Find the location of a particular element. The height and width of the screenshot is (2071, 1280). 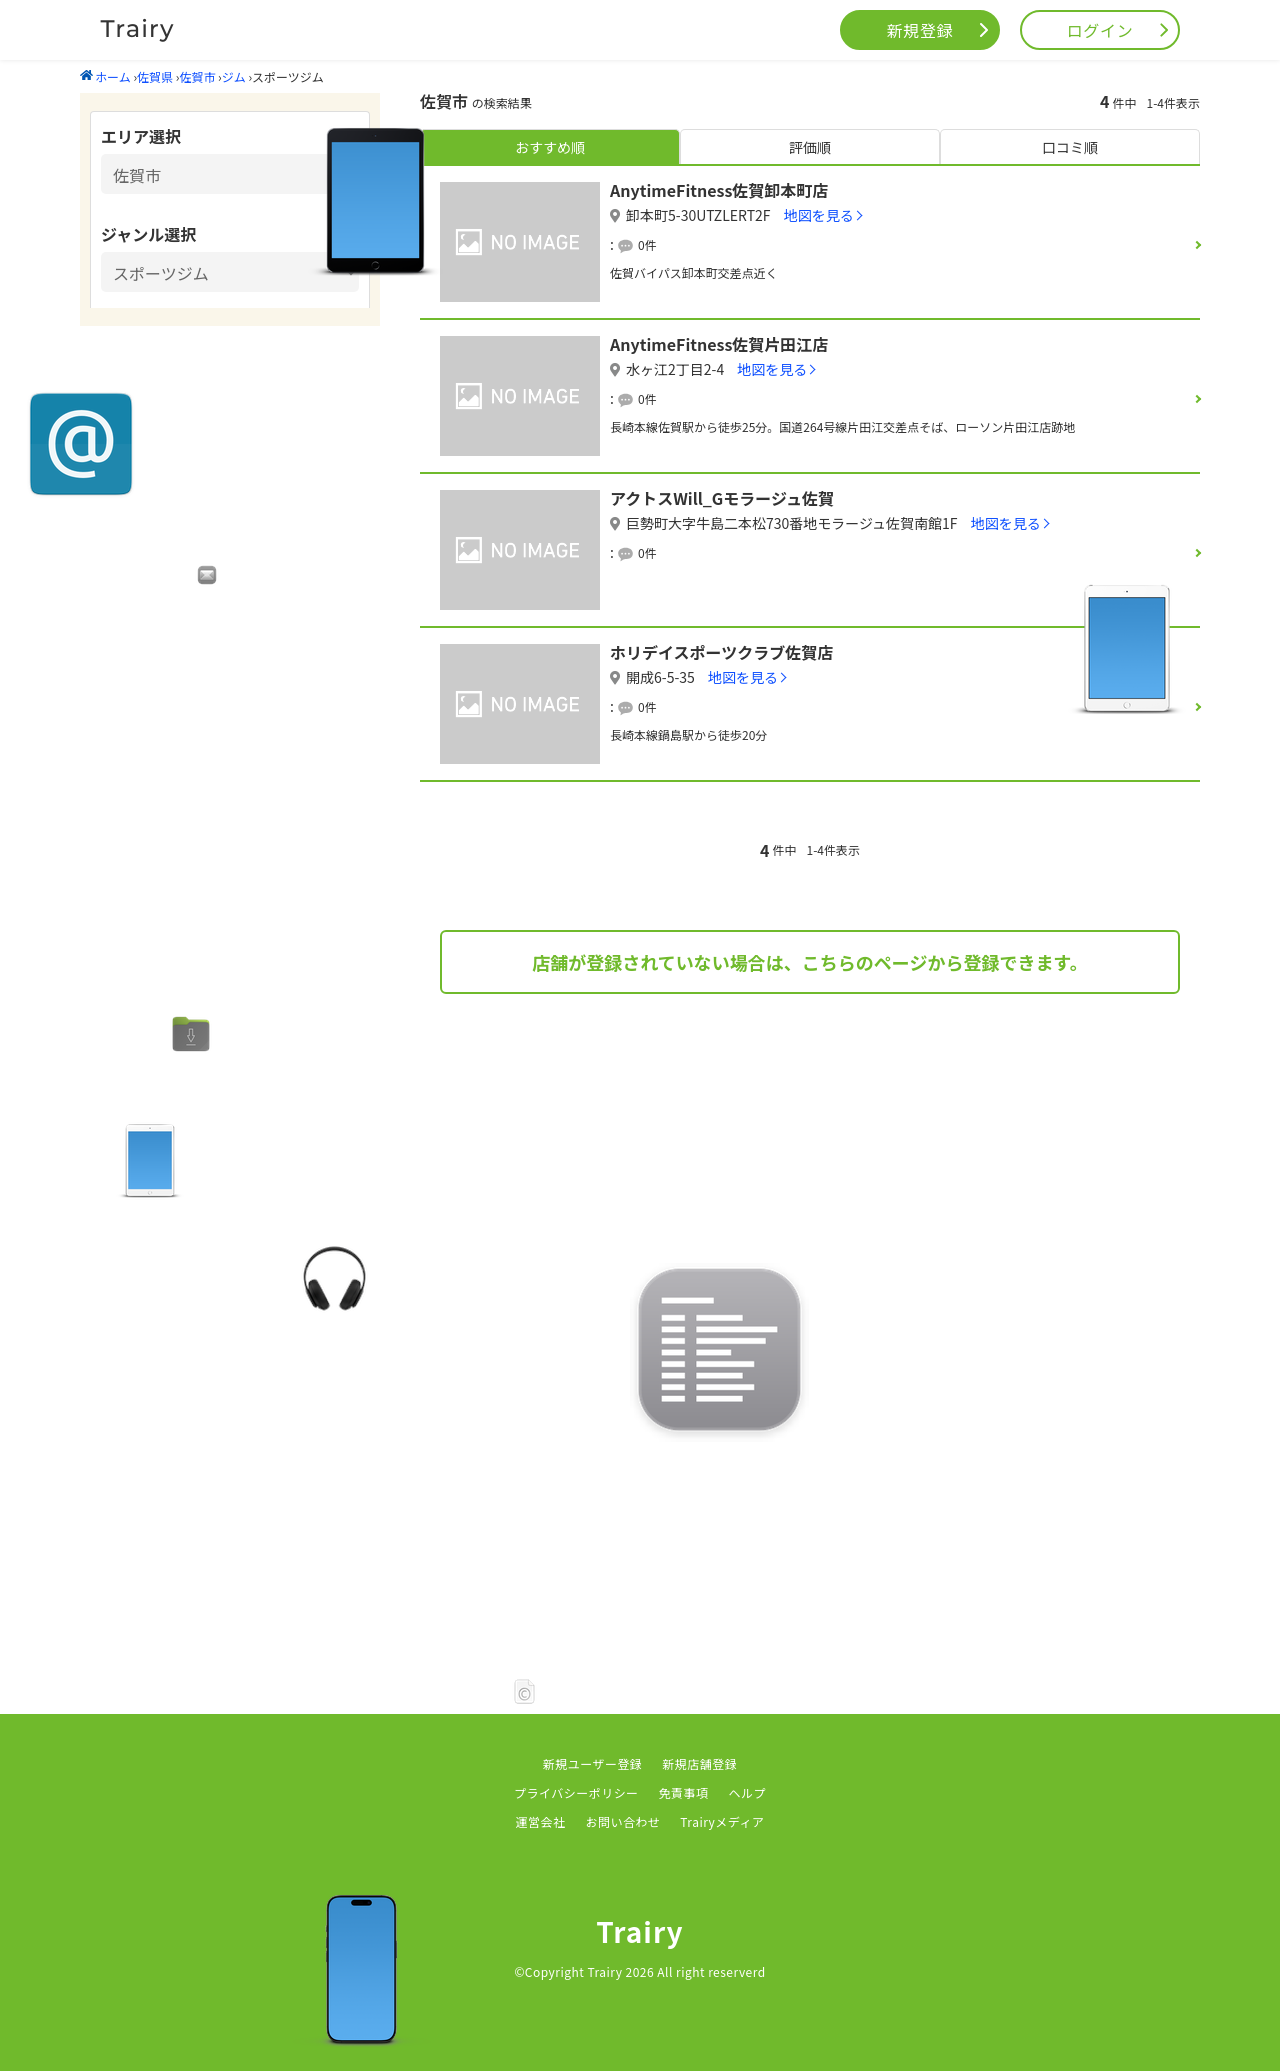

open the mail app is located at coordinates (207, 575).